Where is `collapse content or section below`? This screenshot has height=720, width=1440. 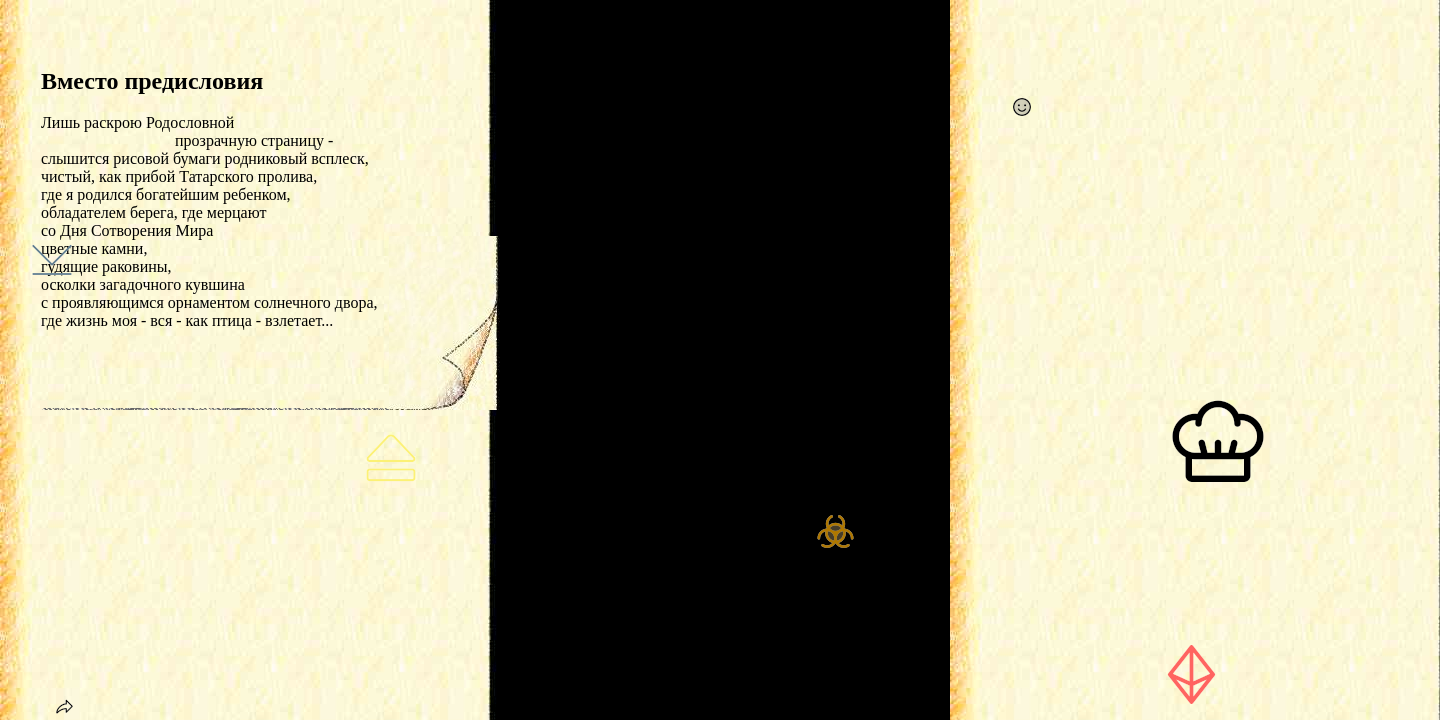
collapse content or section below is located at coordinates (52, 259).